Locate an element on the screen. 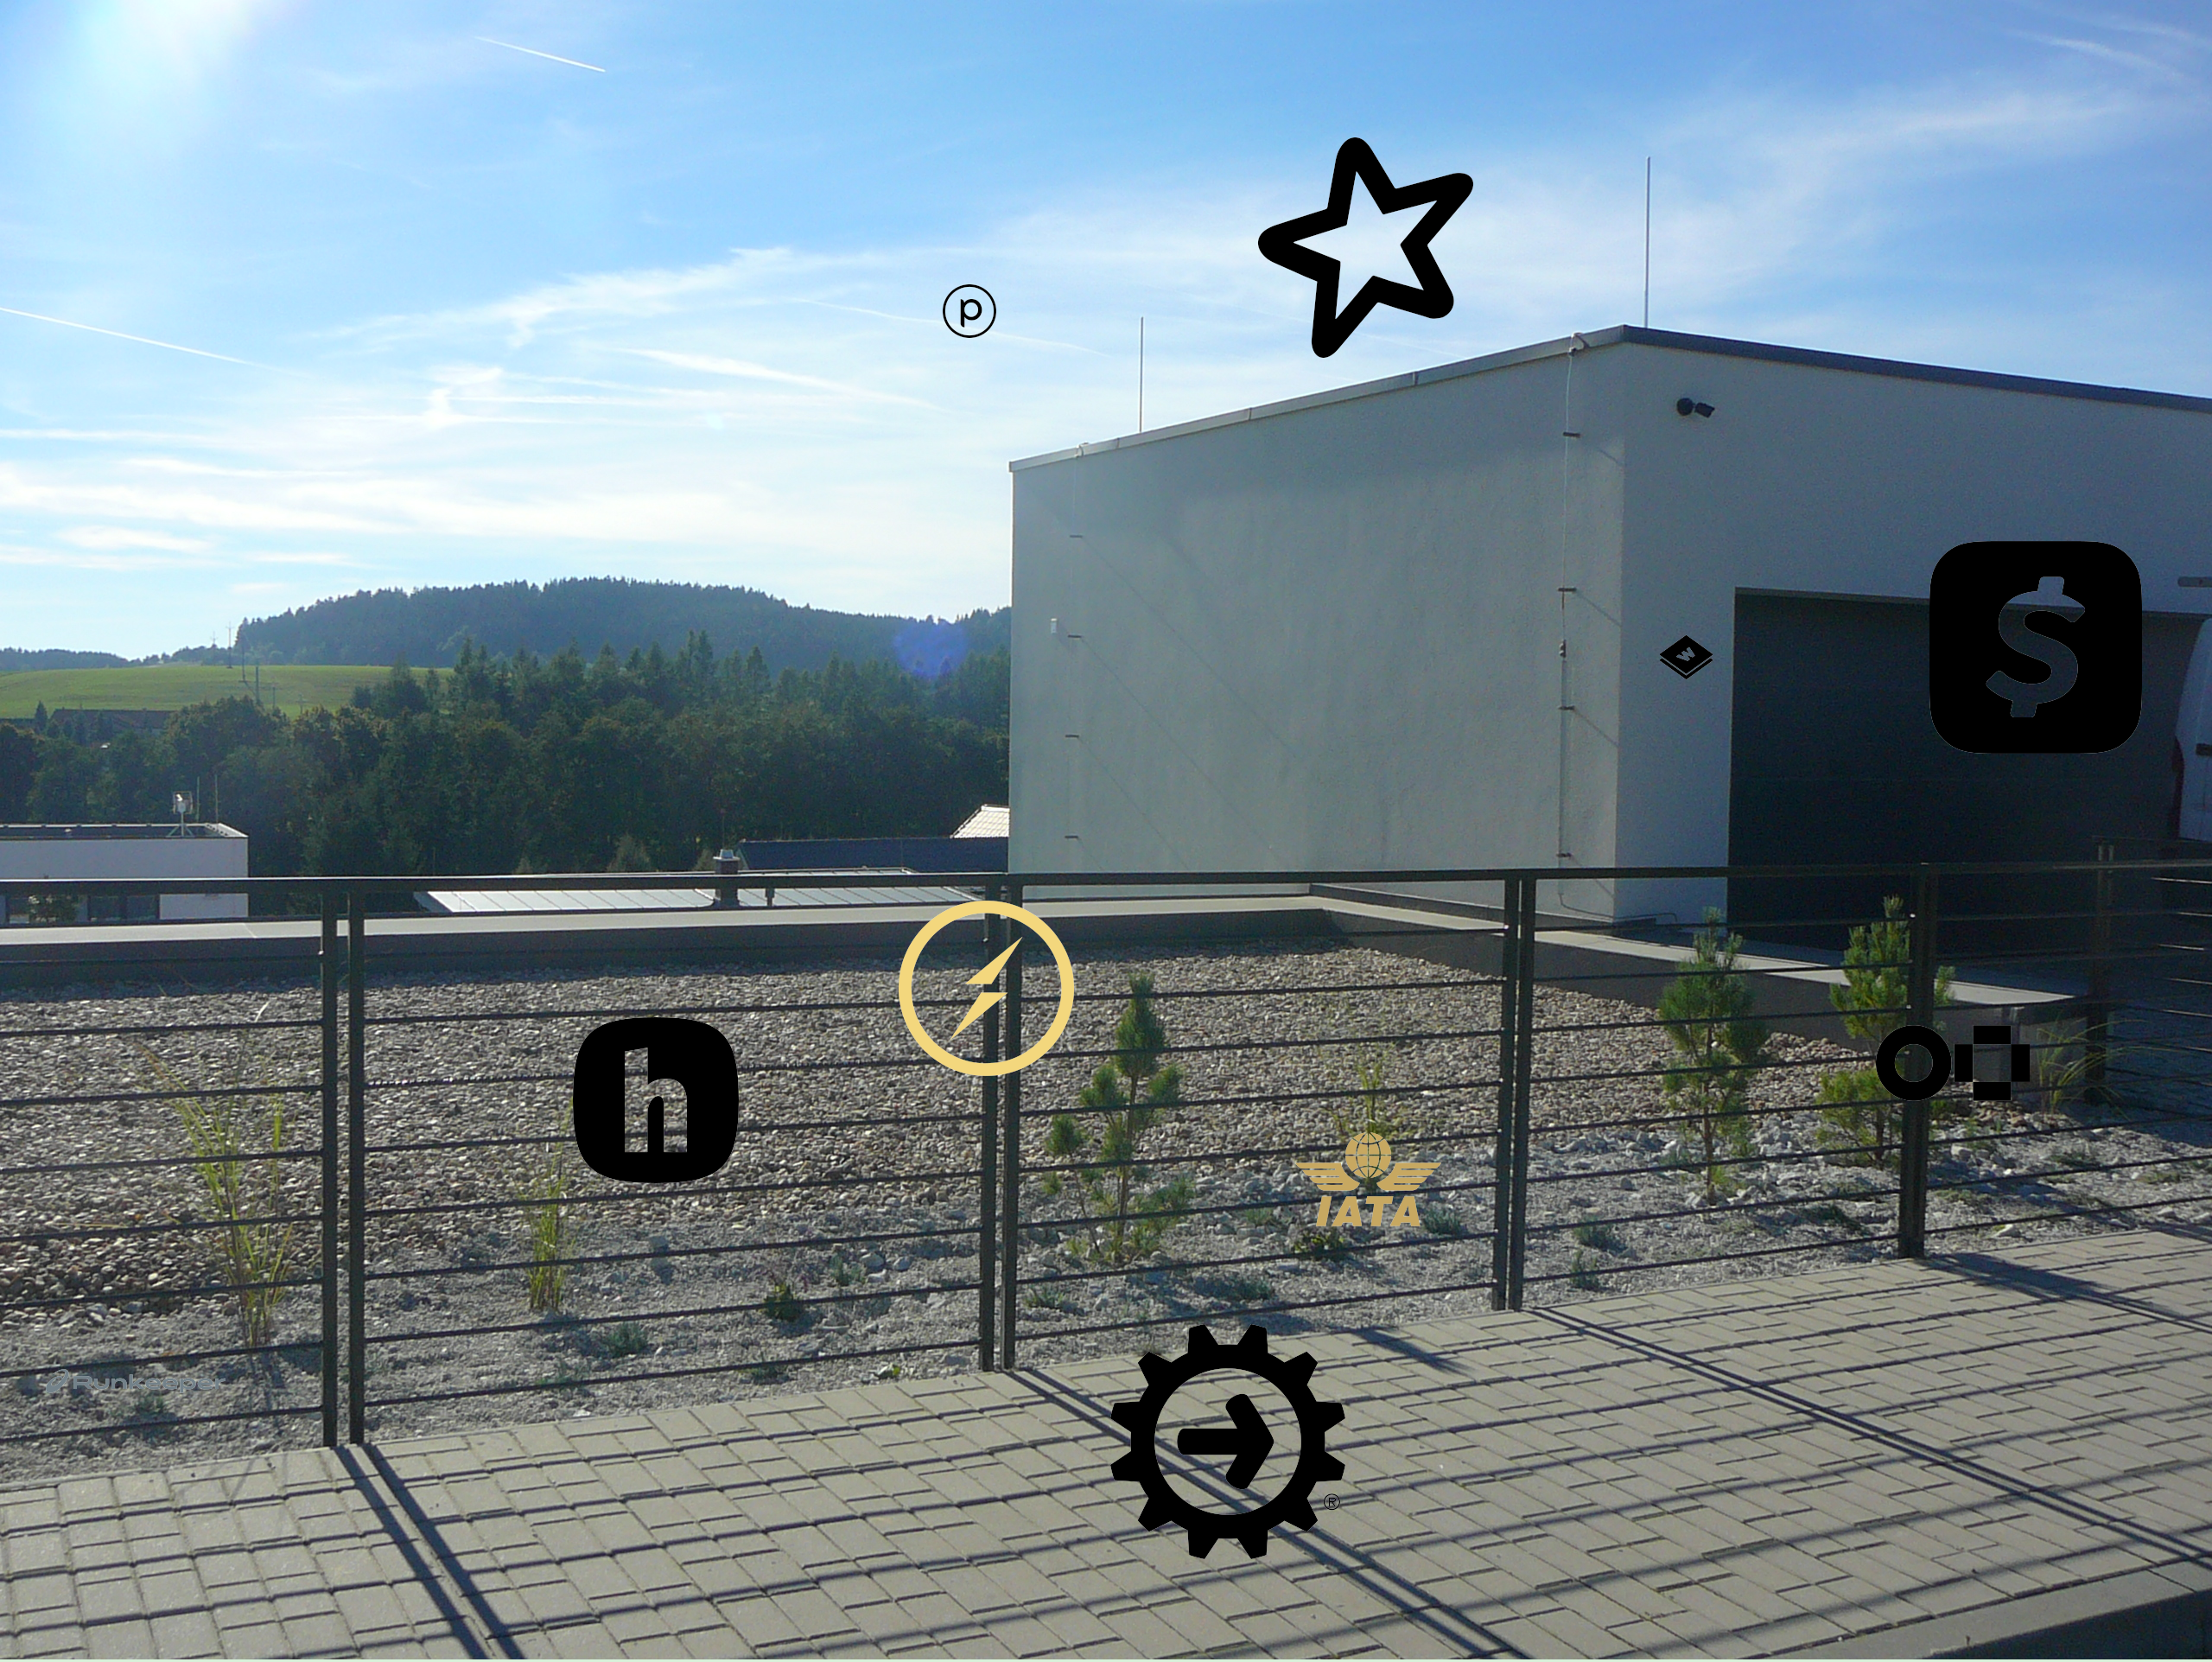 This screenshot has height=1662, width=2212. planet logo is located at coordinates (969, 311).